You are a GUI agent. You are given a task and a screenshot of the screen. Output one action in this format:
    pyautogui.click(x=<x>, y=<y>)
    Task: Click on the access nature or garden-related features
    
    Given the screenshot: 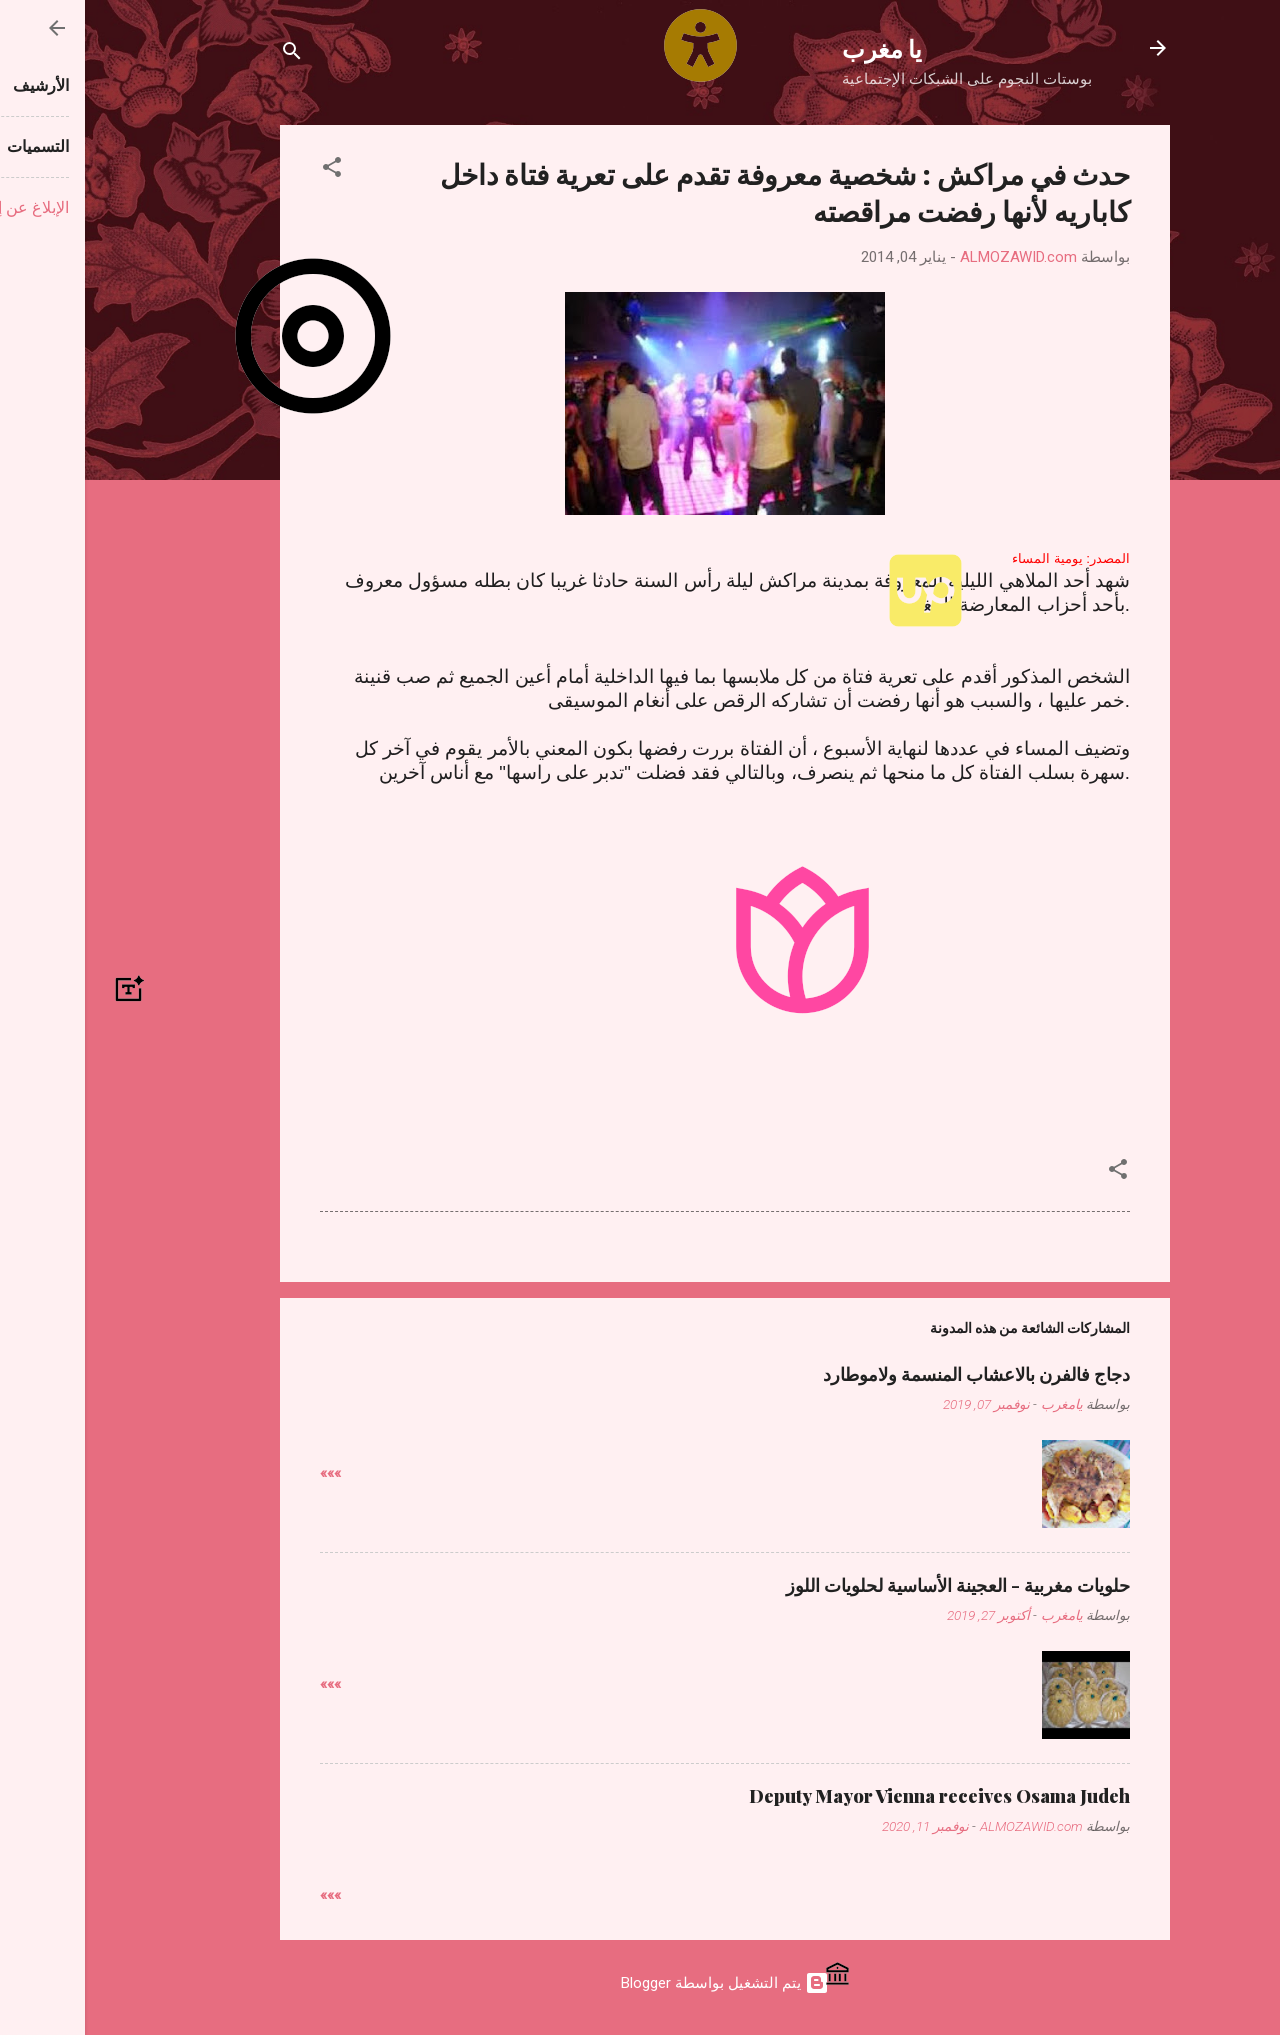 What is the action you would take?
    pyautogui.click(x=802, y=939)
    